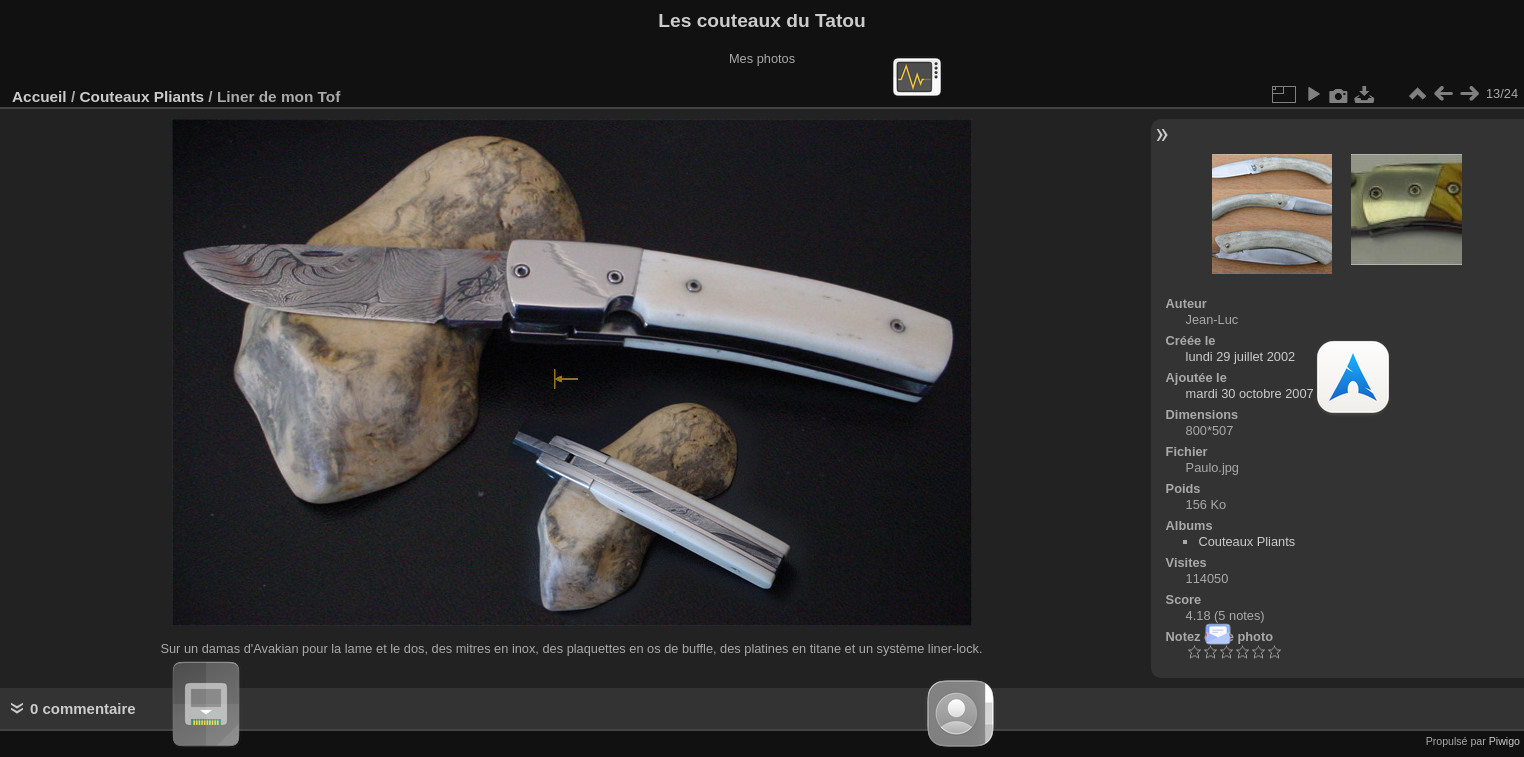 The height and width of the screenshot is (757, 1524). I want to click on game boy advance ROM file, so click(206, 704).